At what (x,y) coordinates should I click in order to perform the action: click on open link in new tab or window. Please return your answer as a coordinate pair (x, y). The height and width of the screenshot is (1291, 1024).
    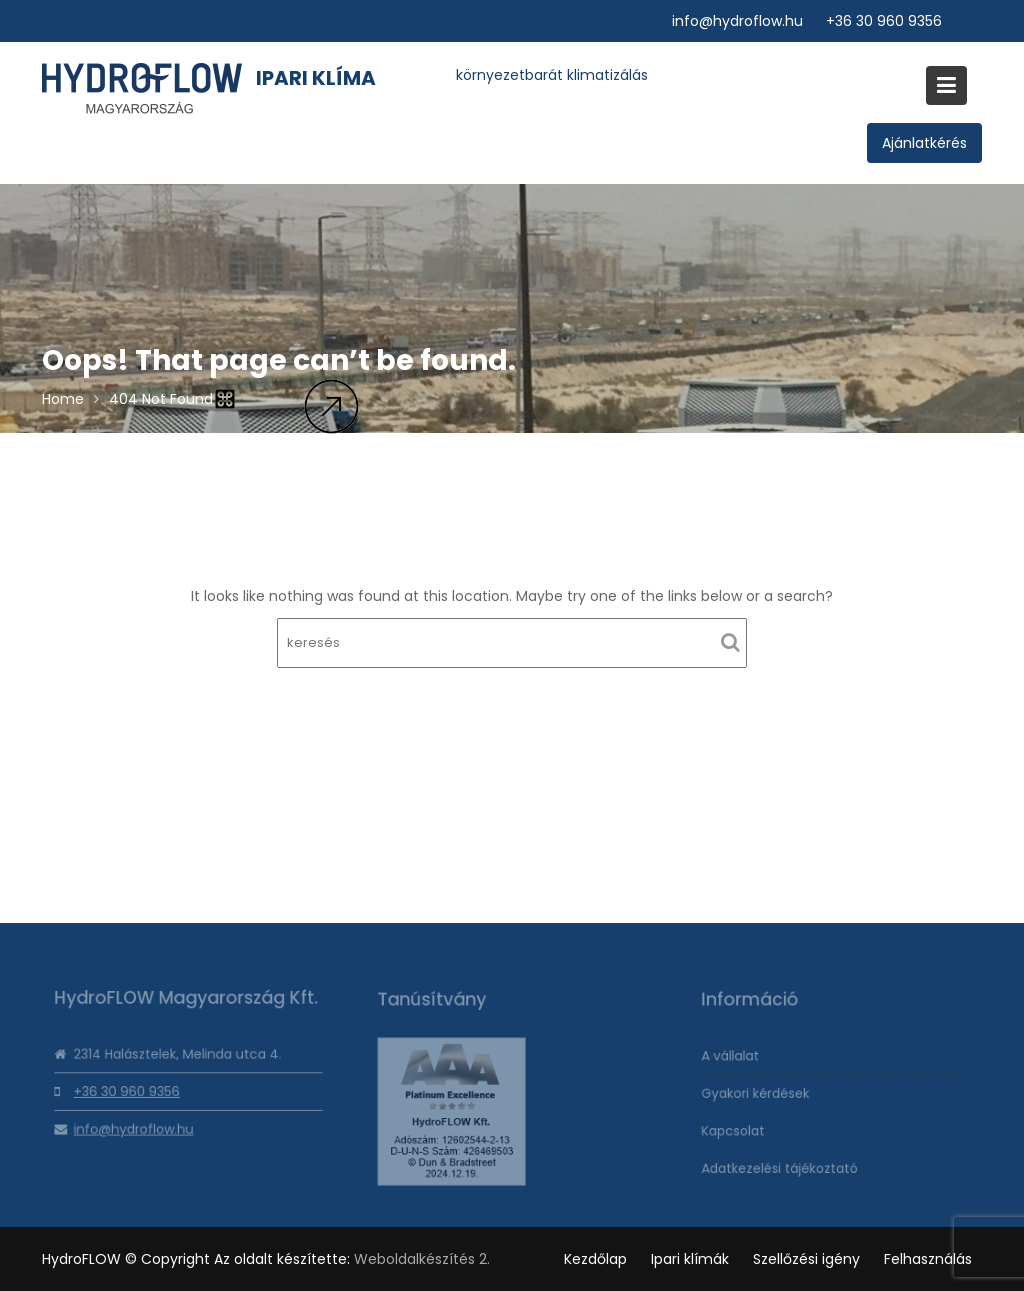
    Looking at the image, I should click on (331, 406).